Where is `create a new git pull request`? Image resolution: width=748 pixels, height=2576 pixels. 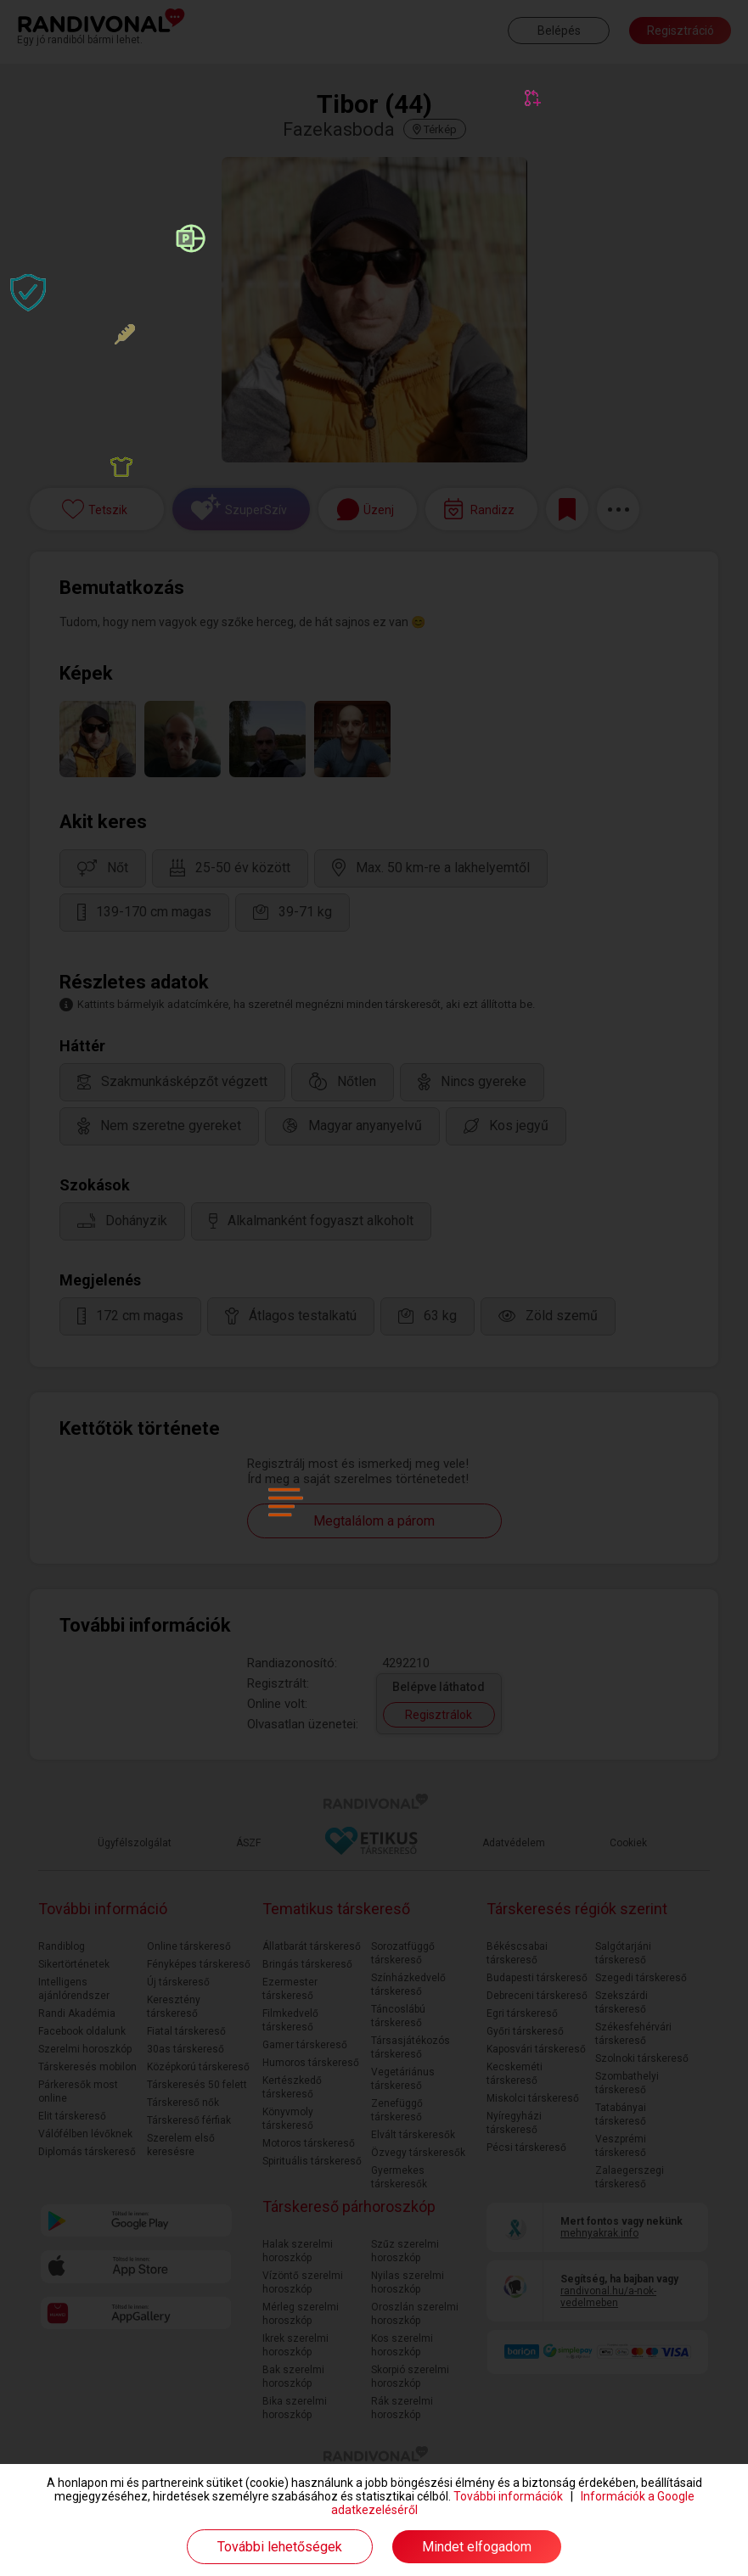 create a new git pull request is located at coordinates (532, 98).